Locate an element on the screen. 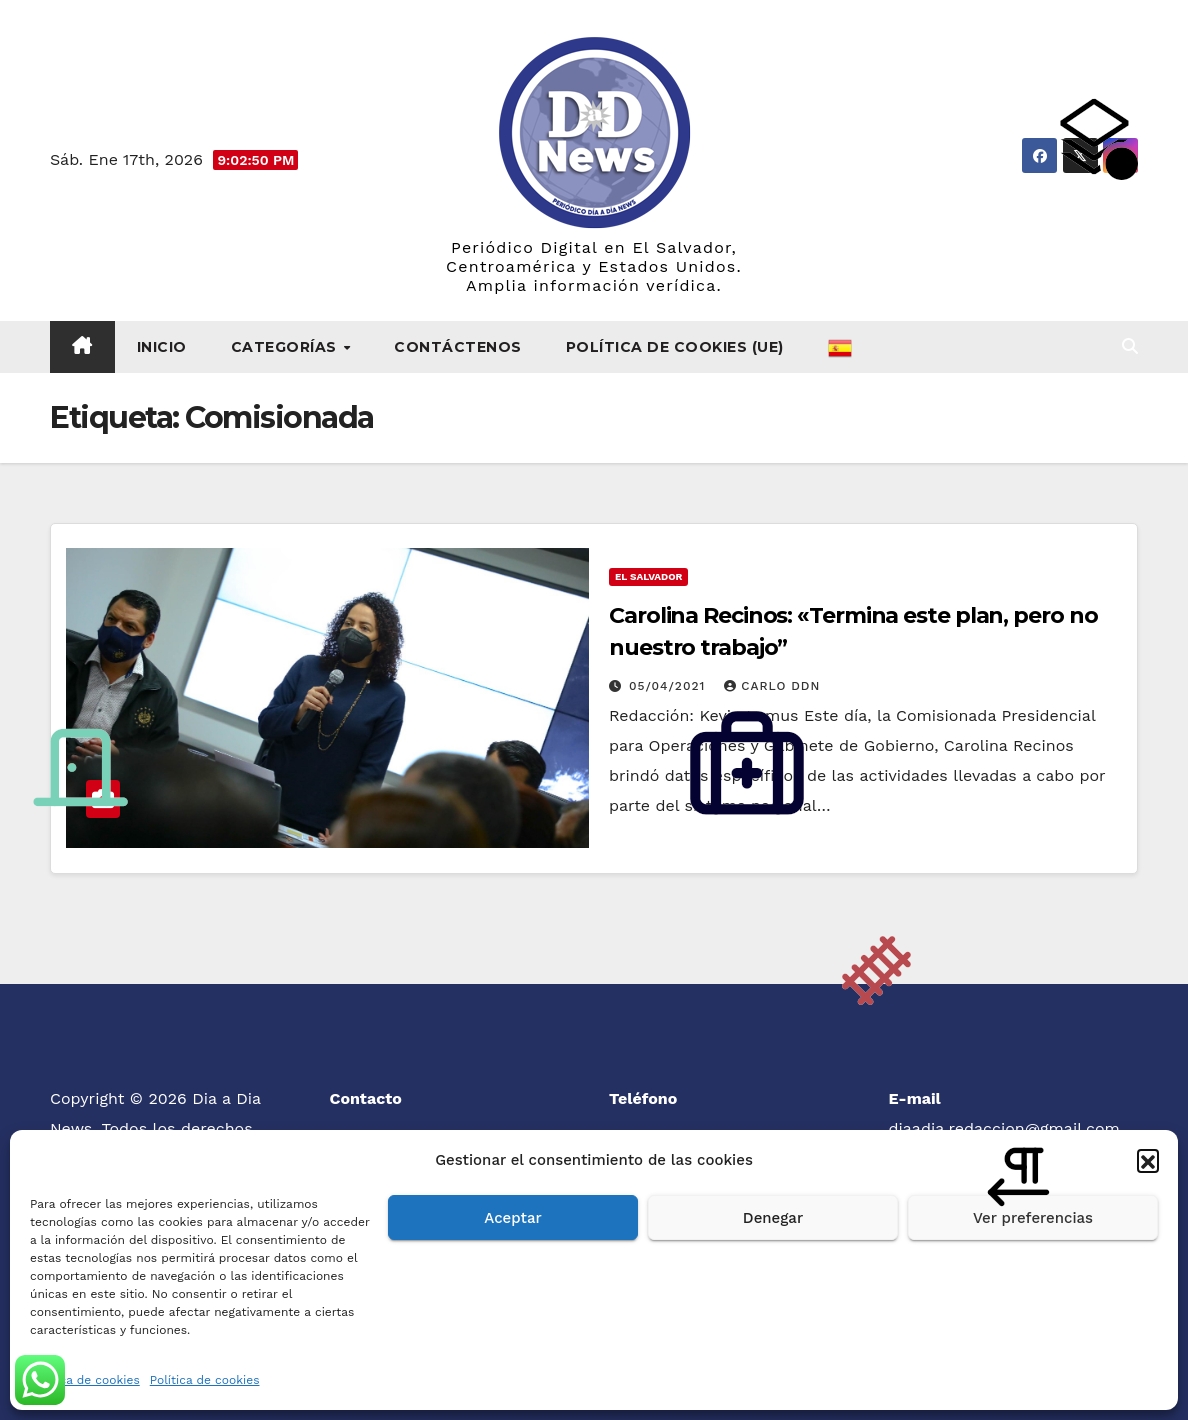 Image resolution: width=1188 pixels, height=1420 pixels. access medical or health records is located at coordinates (747, 768).